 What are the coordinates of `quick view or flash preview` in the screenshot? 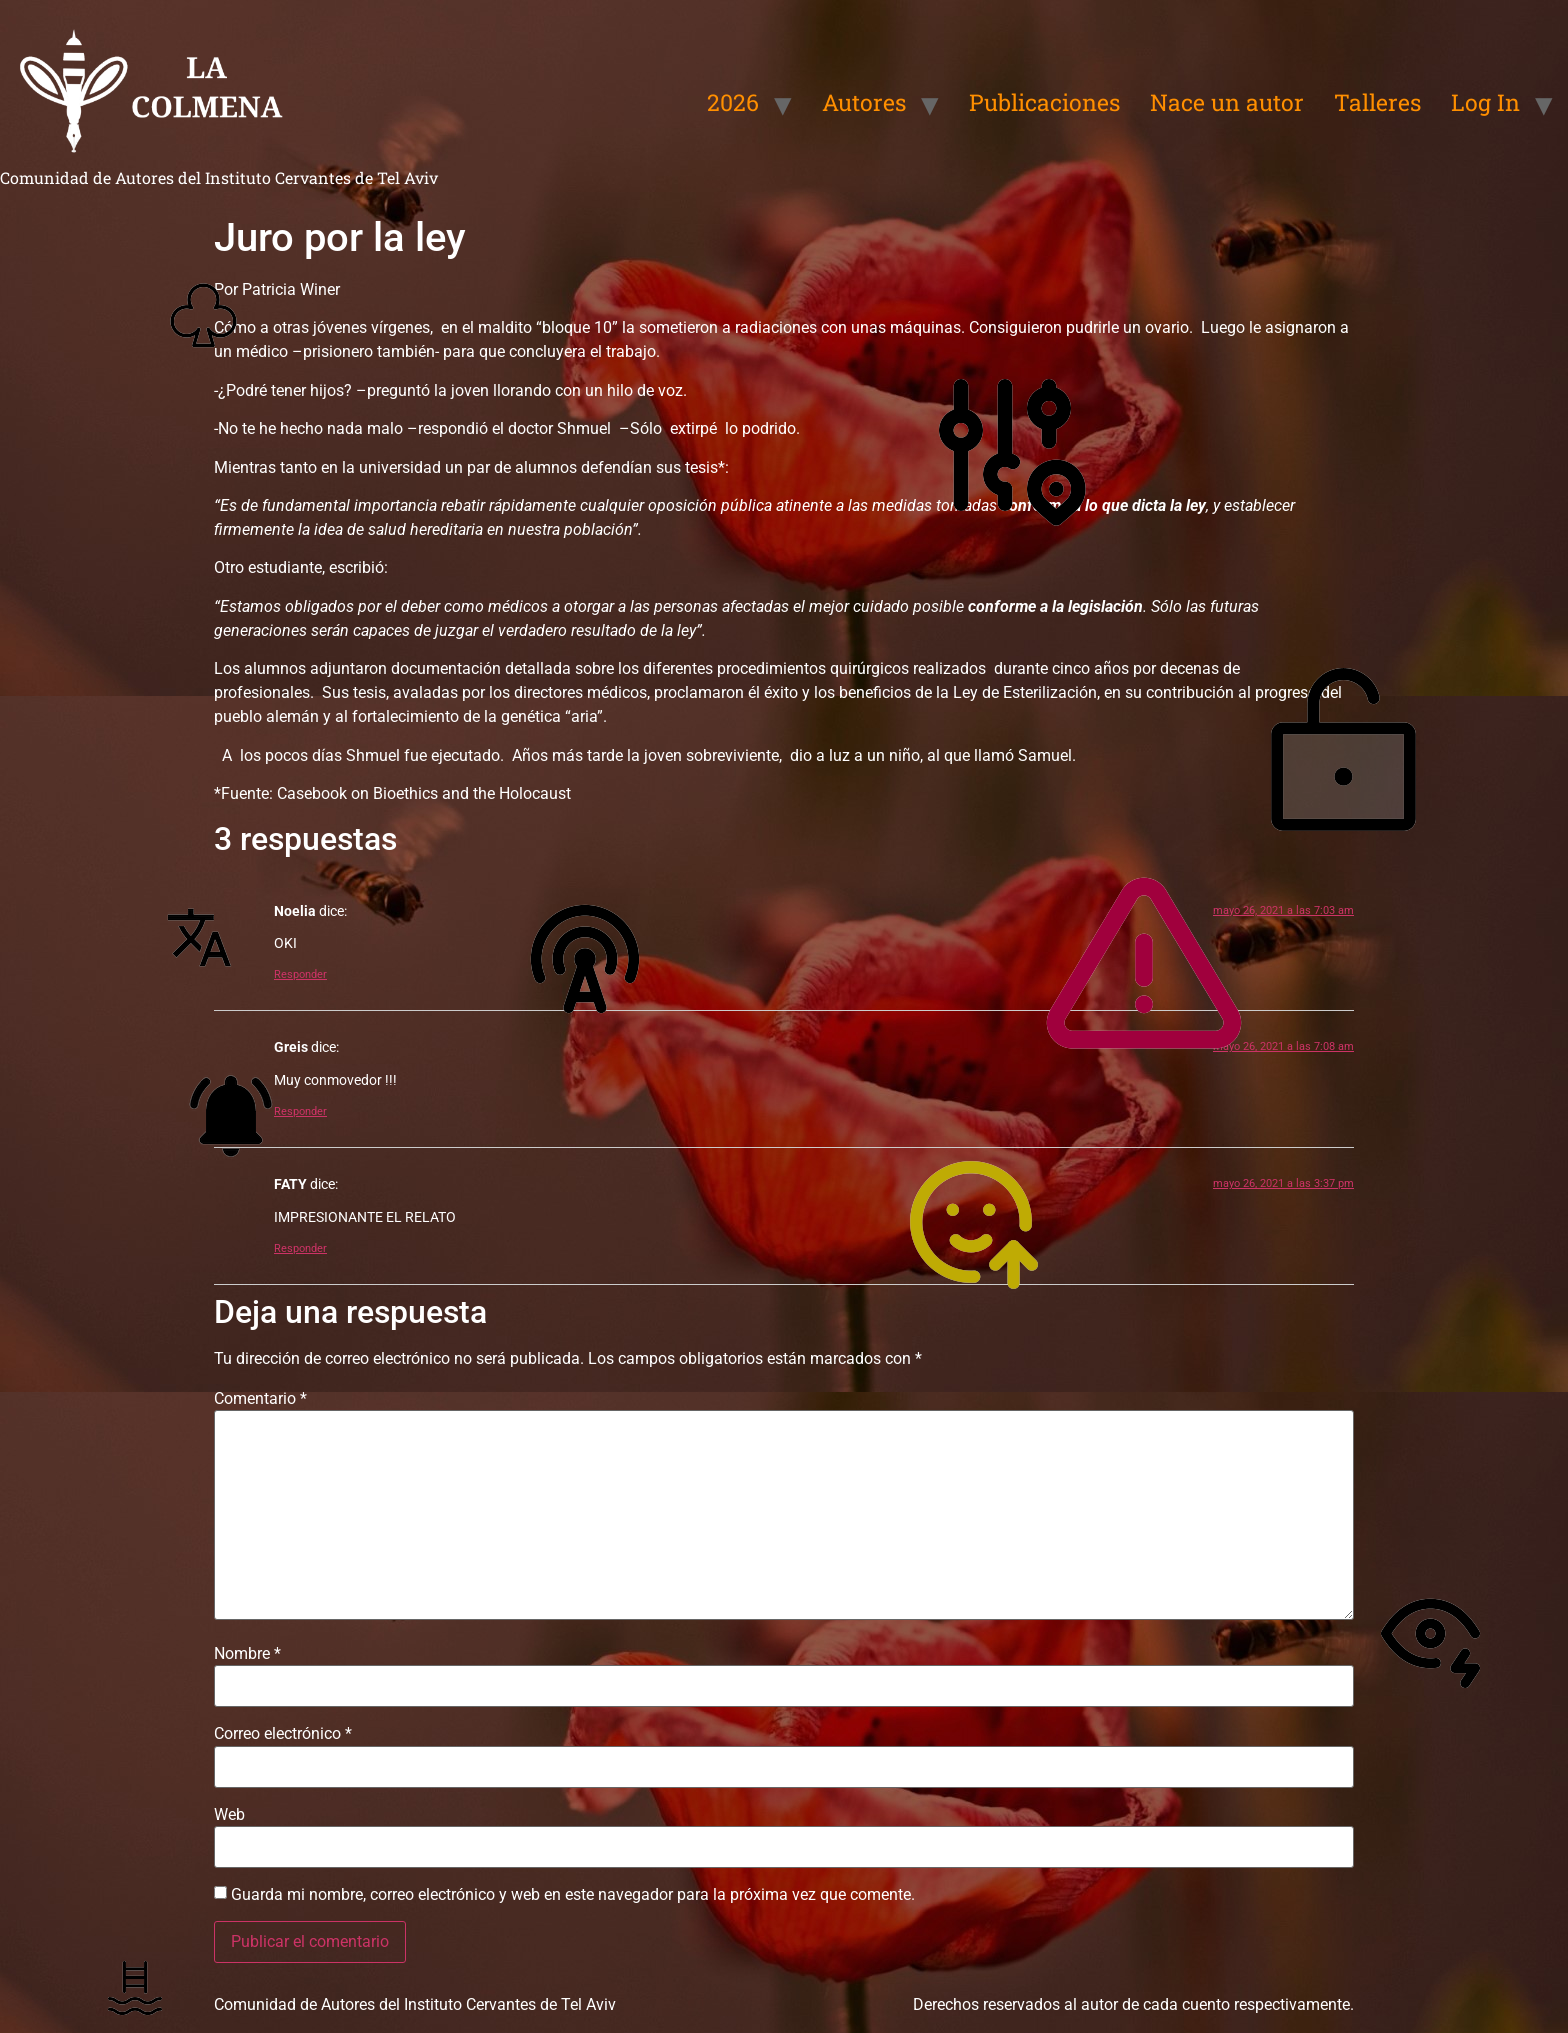 It's located at (1430, 1633).